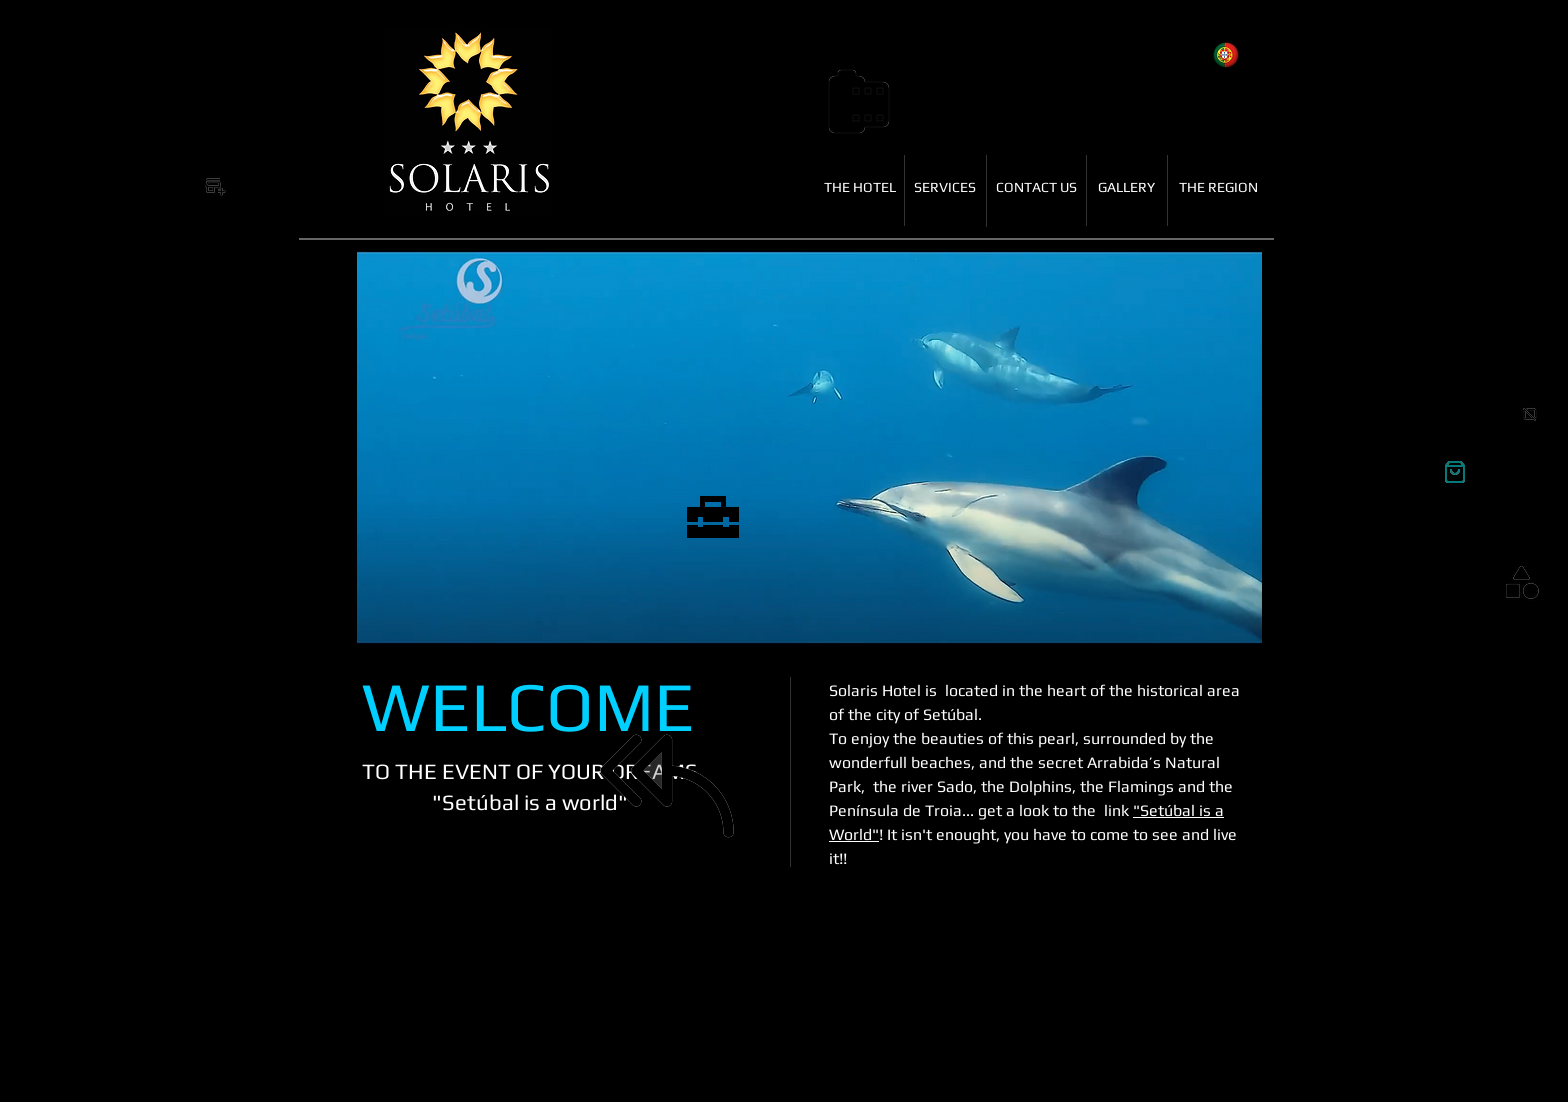 This screenshot has height=1102, width=1568. I want to click on access photos from camera roll, so click(859, 103).